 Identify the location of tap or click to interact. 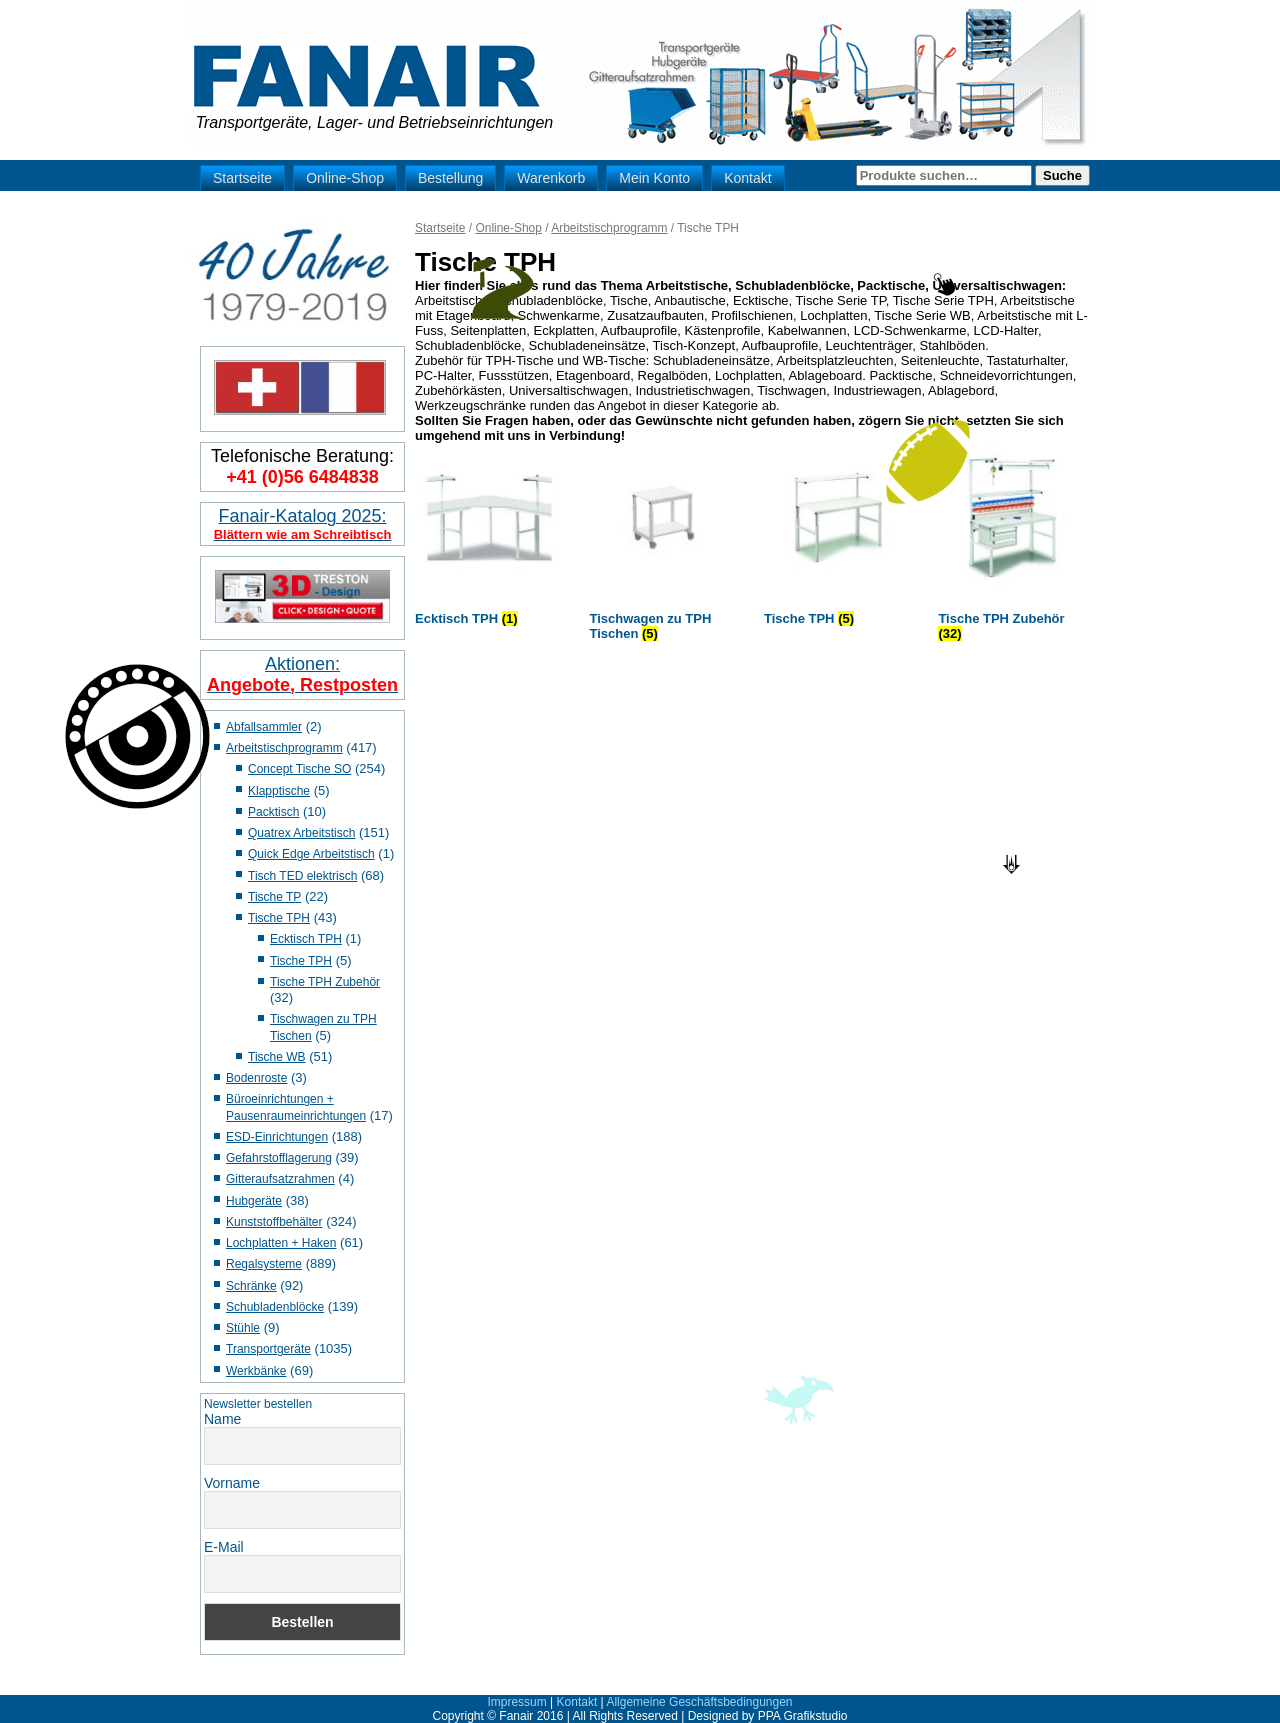
(944, 284).